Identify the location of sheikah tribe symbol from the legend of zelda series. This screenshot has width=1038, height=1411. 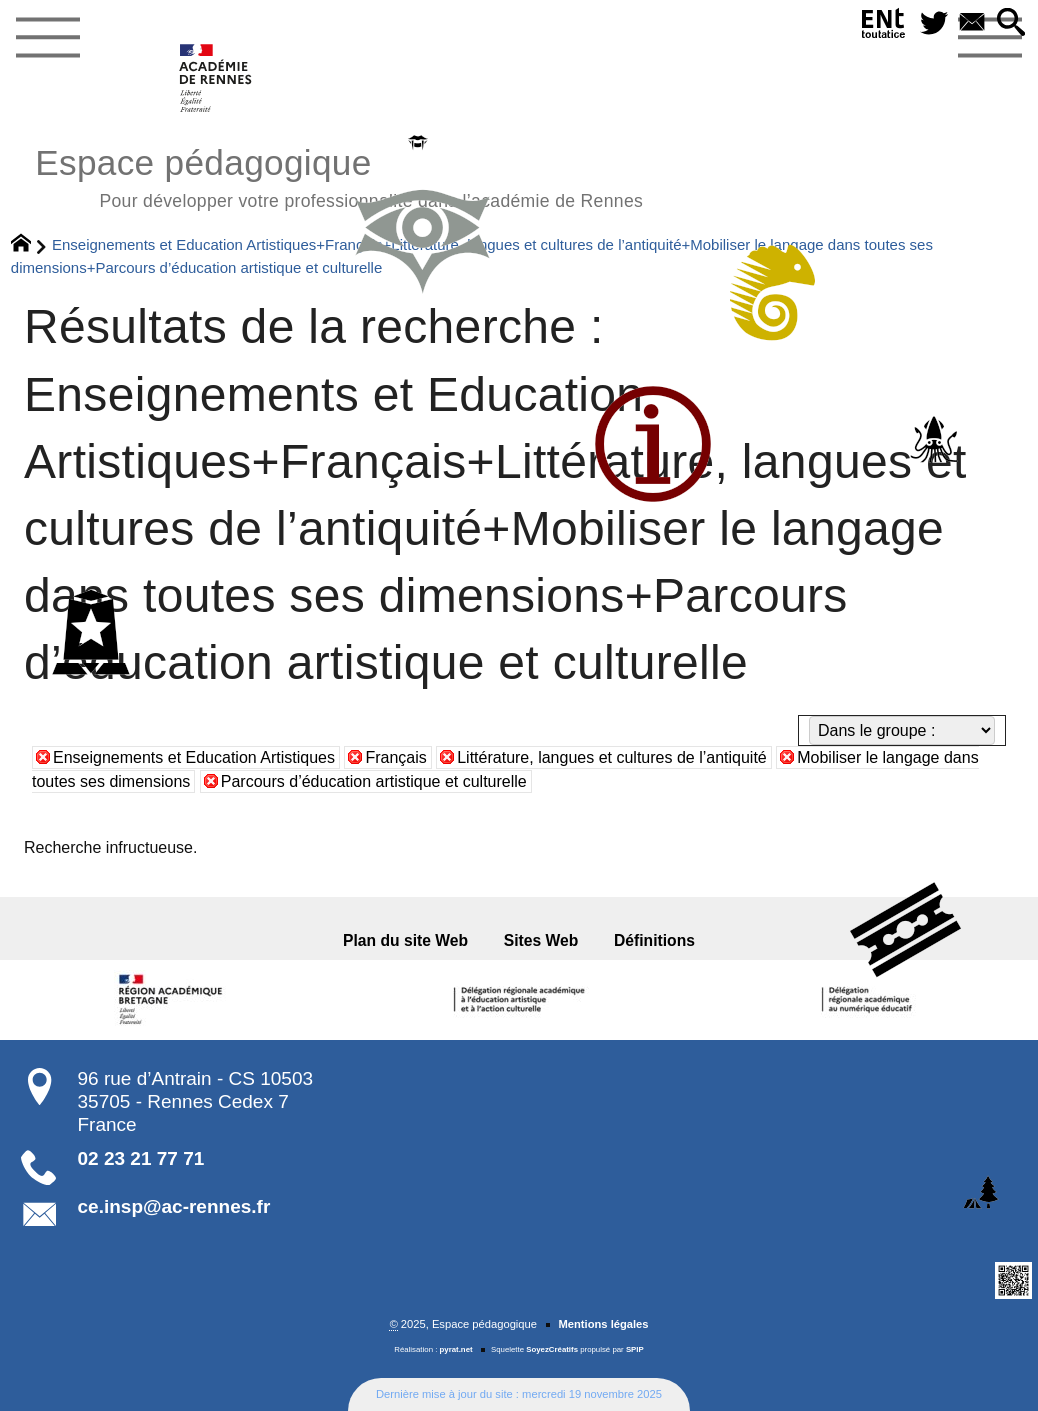
(421, 233).